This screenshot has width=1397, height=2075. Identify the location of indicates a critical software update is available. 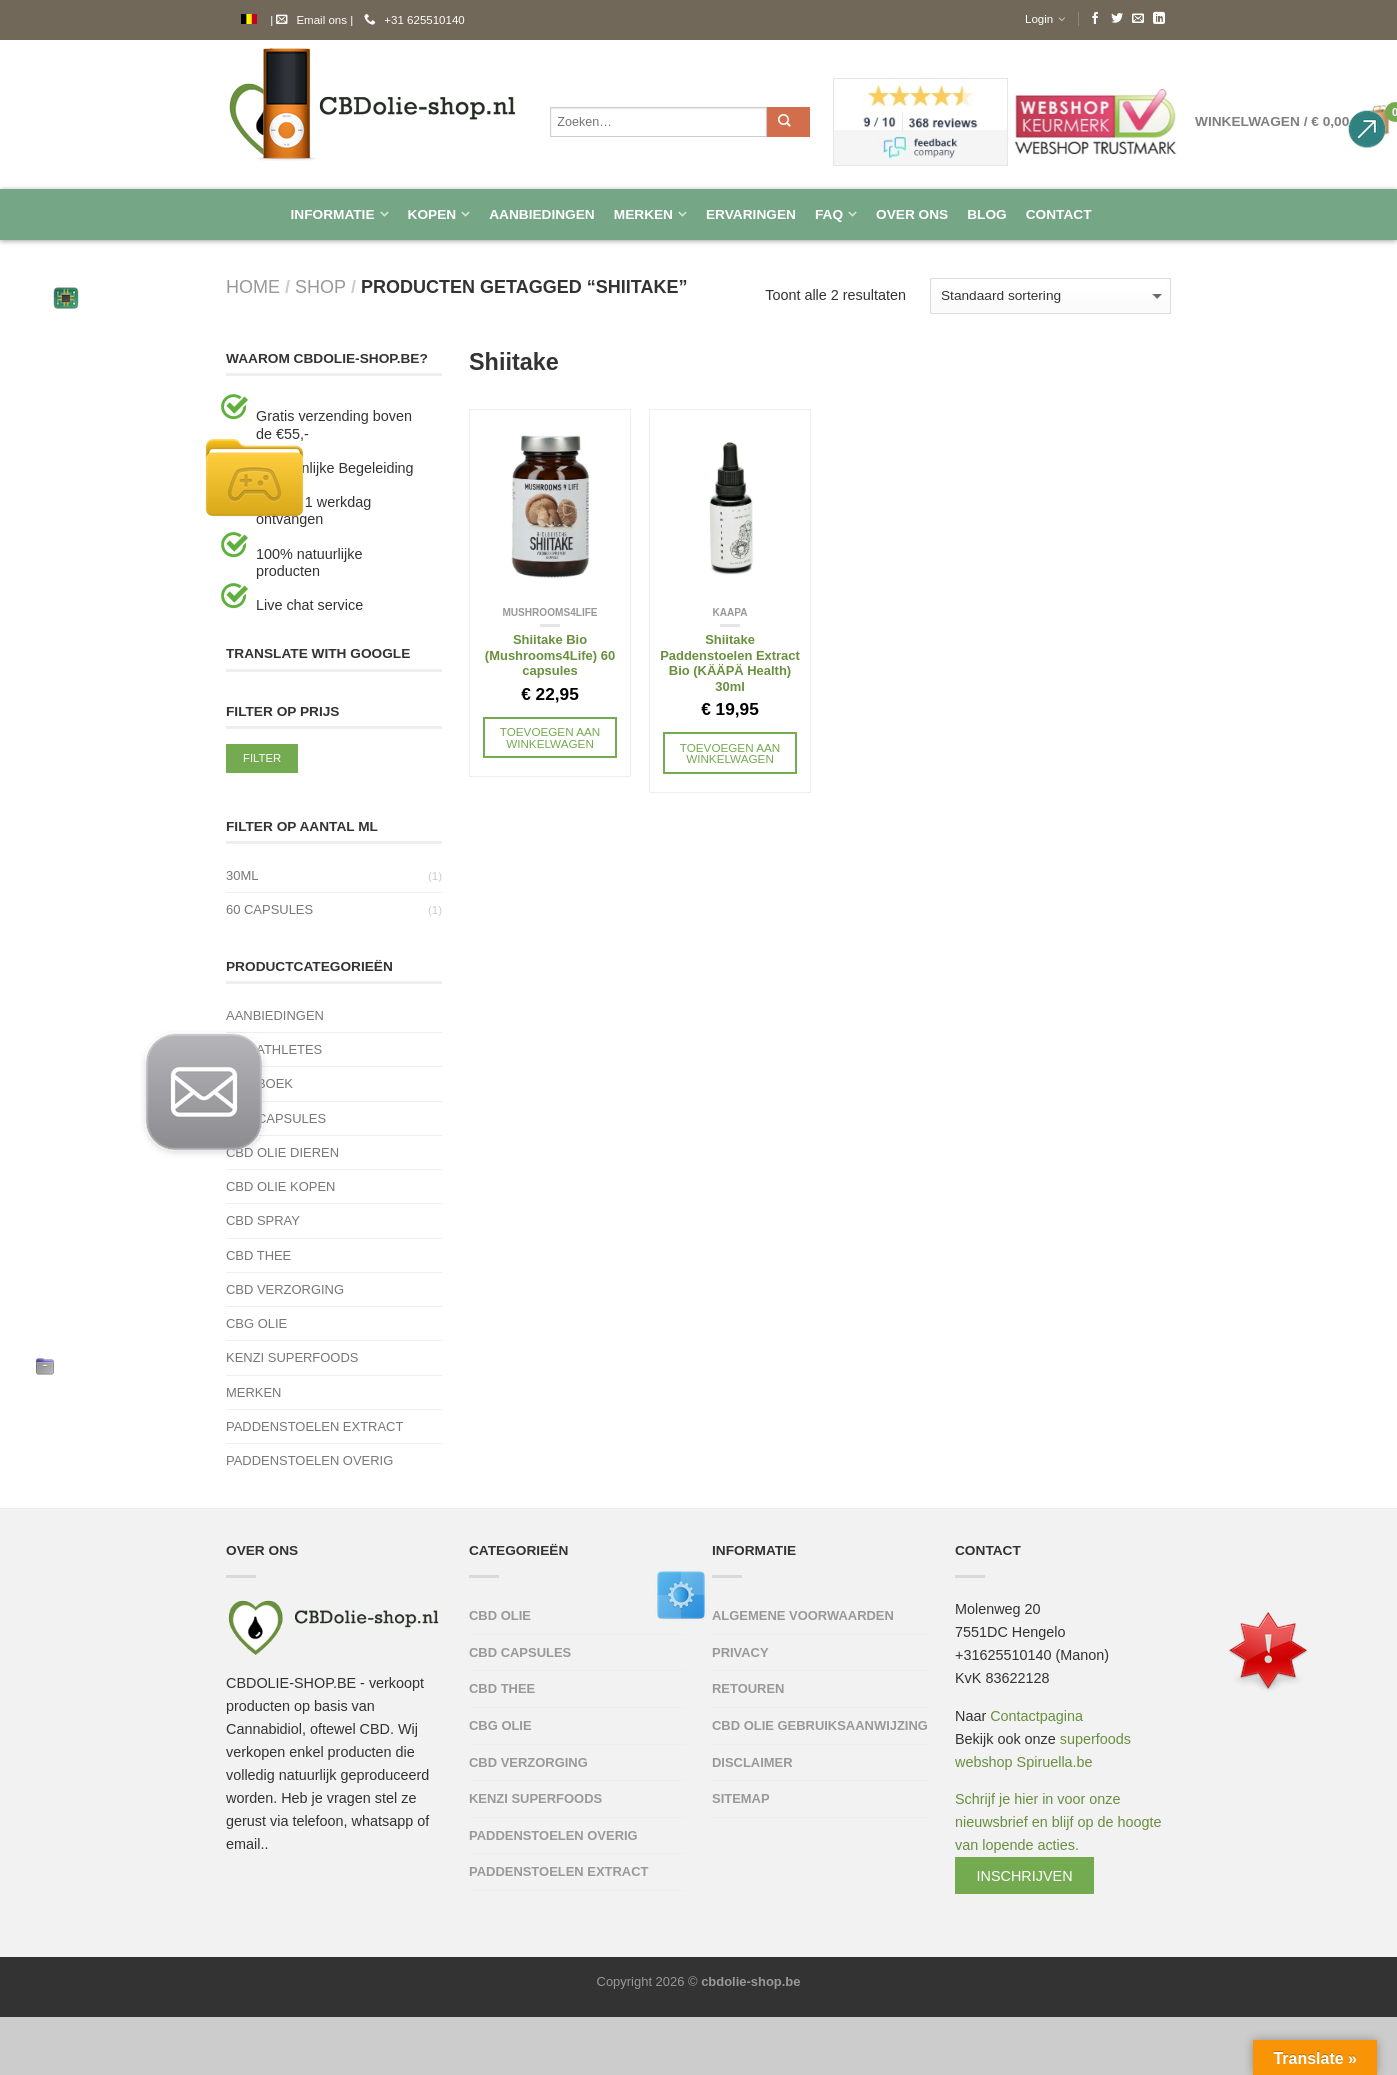
(1268, 1650).